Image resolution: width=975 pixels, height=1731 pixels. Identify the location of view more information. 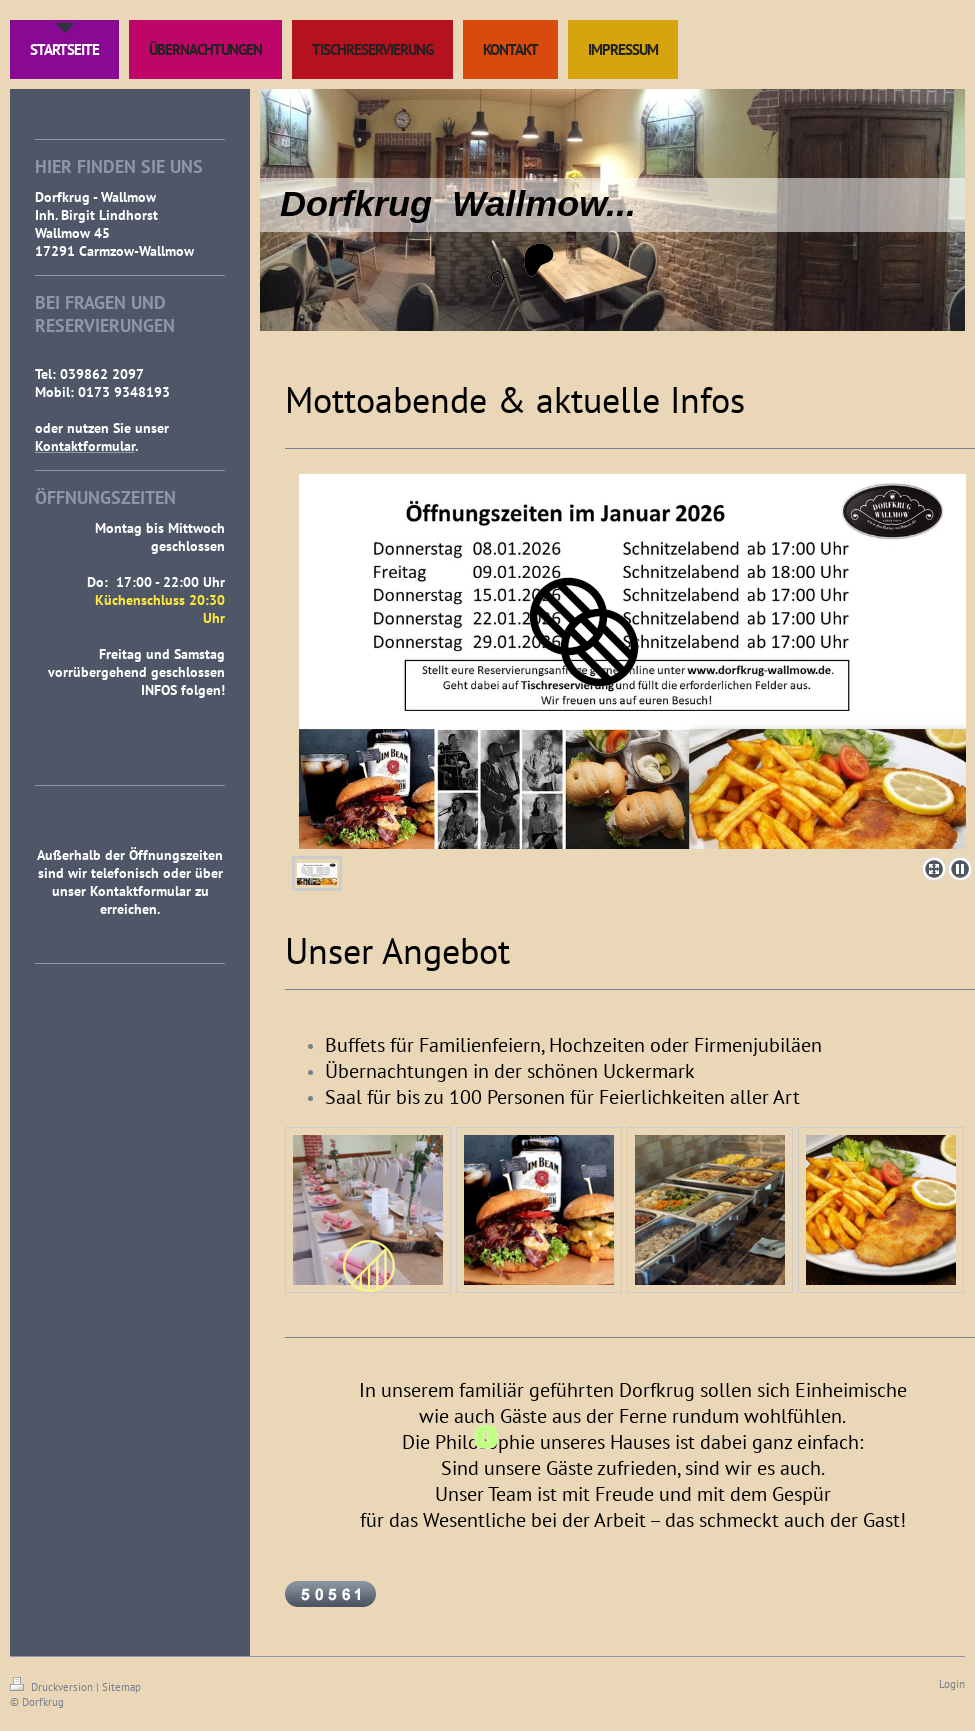
(486, 1437).